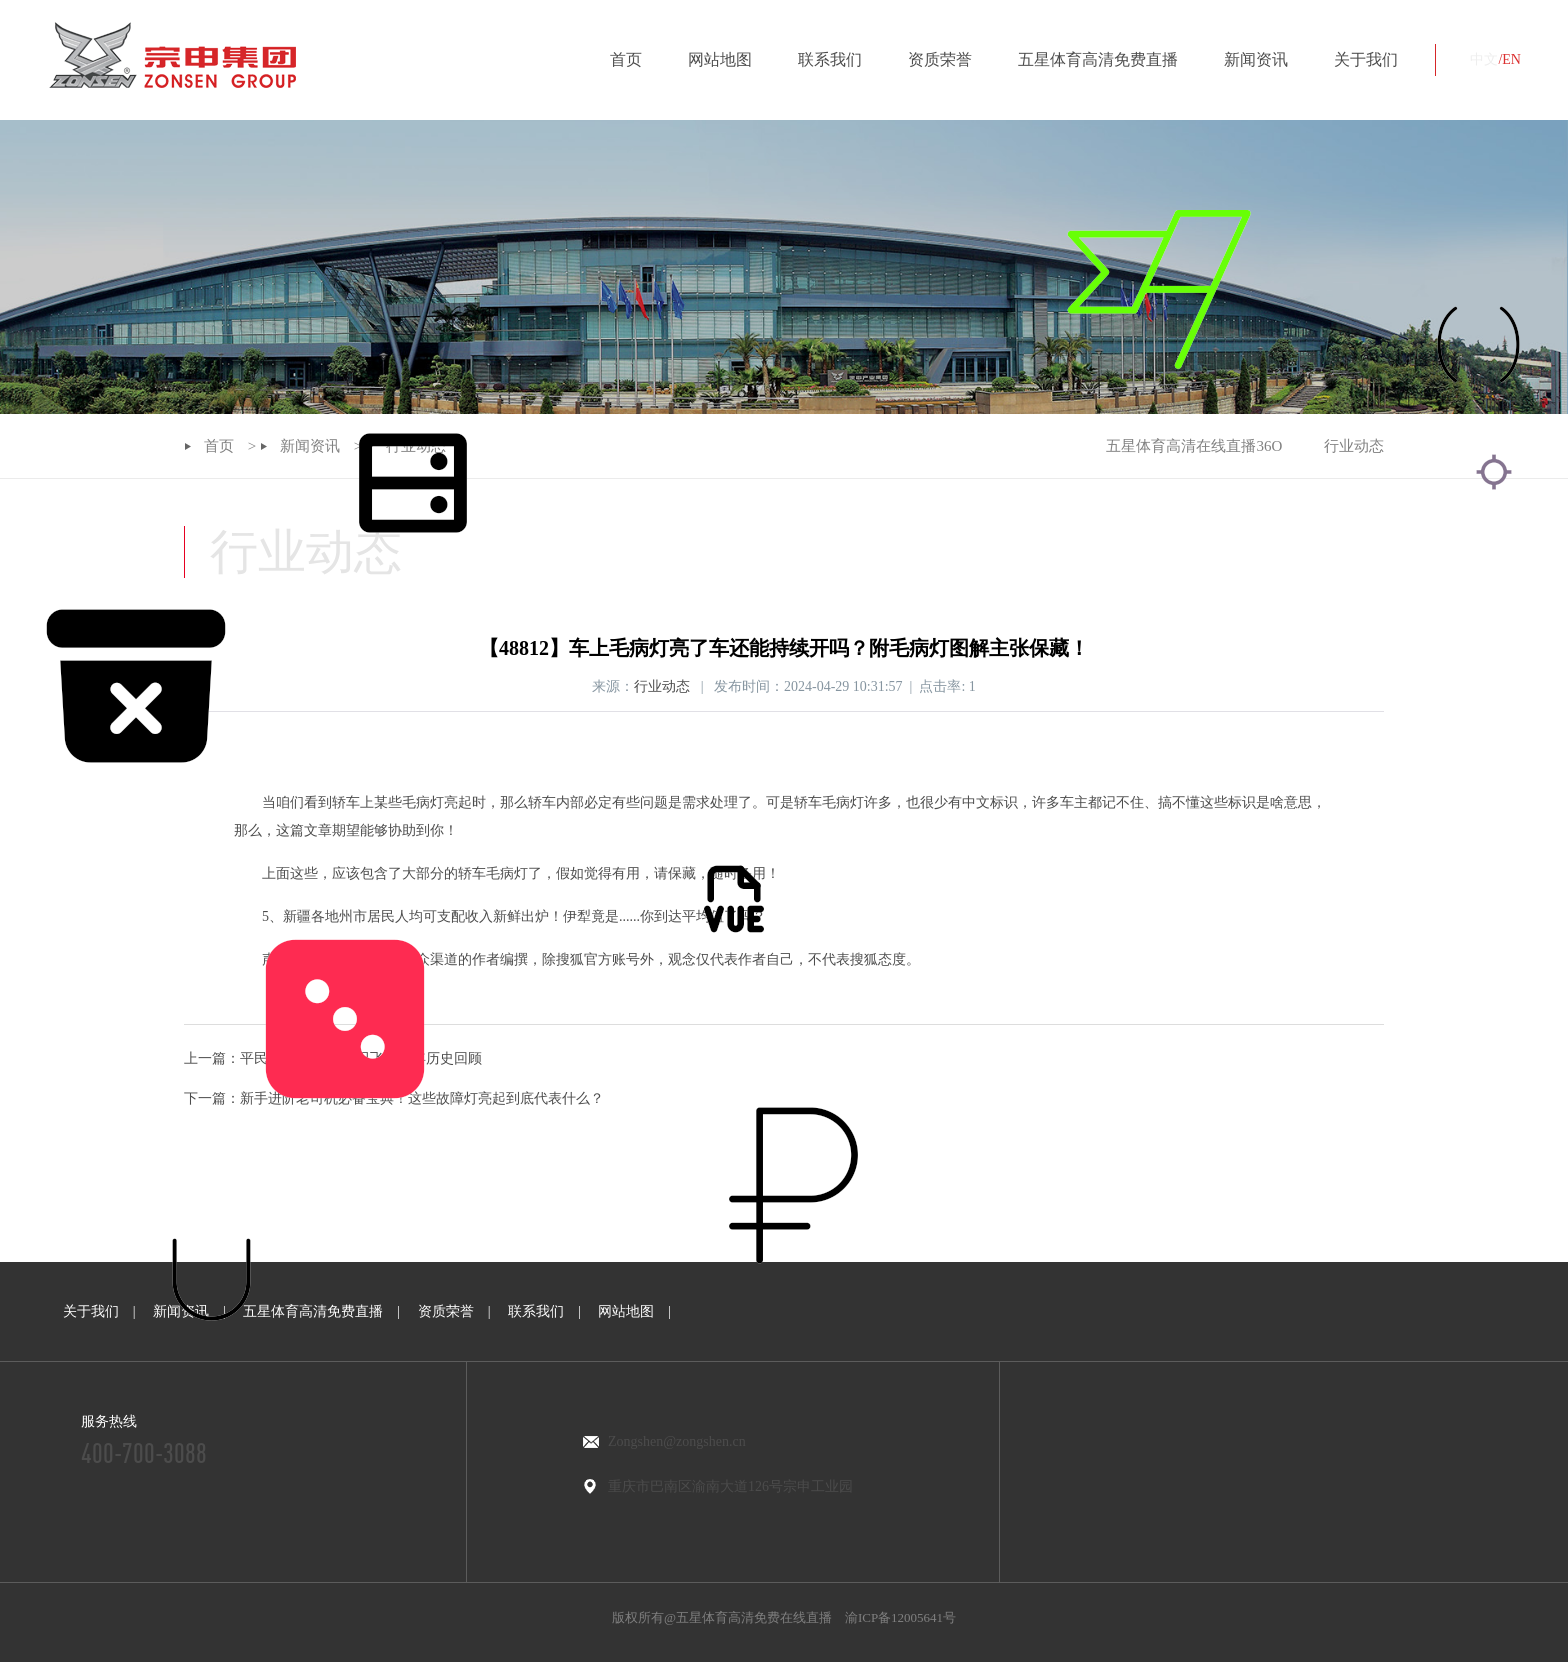 This screenshot has width=1568, height=1662. Describe the element at coordinates (413, 483) in the screenshot. I see `access storage drives or disk management` at that location.